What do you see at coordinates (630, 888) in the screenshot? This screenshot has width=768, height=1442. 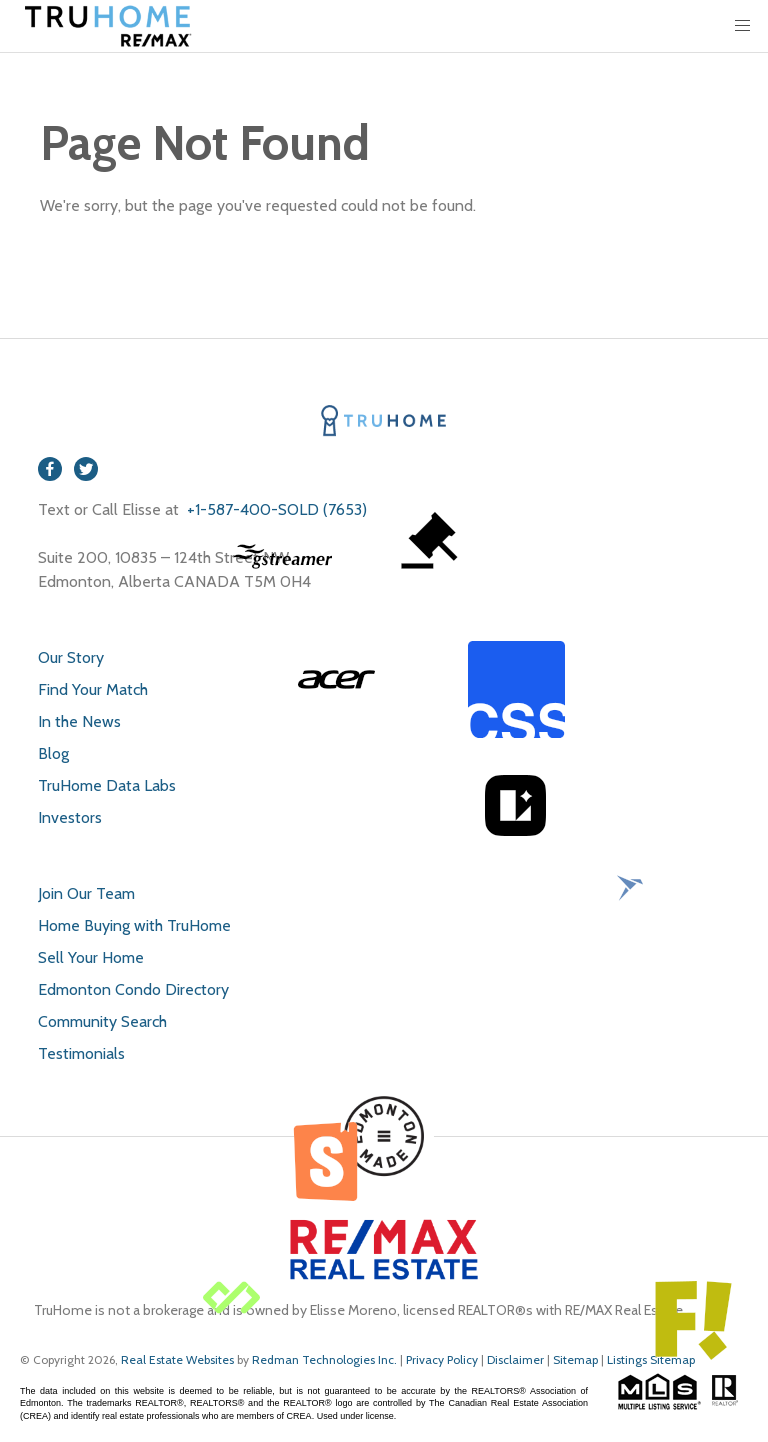 I see `open snapcraft app store` at bounding box center [630, 888].